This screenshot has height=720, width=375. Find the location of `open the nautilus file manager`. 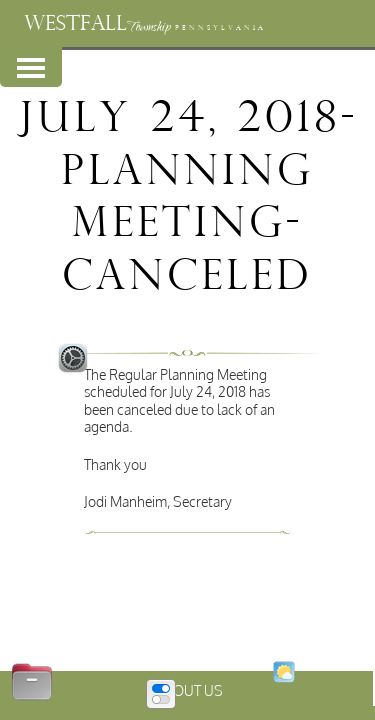

open the nautilus file manager is located at coordinates (32, 682).